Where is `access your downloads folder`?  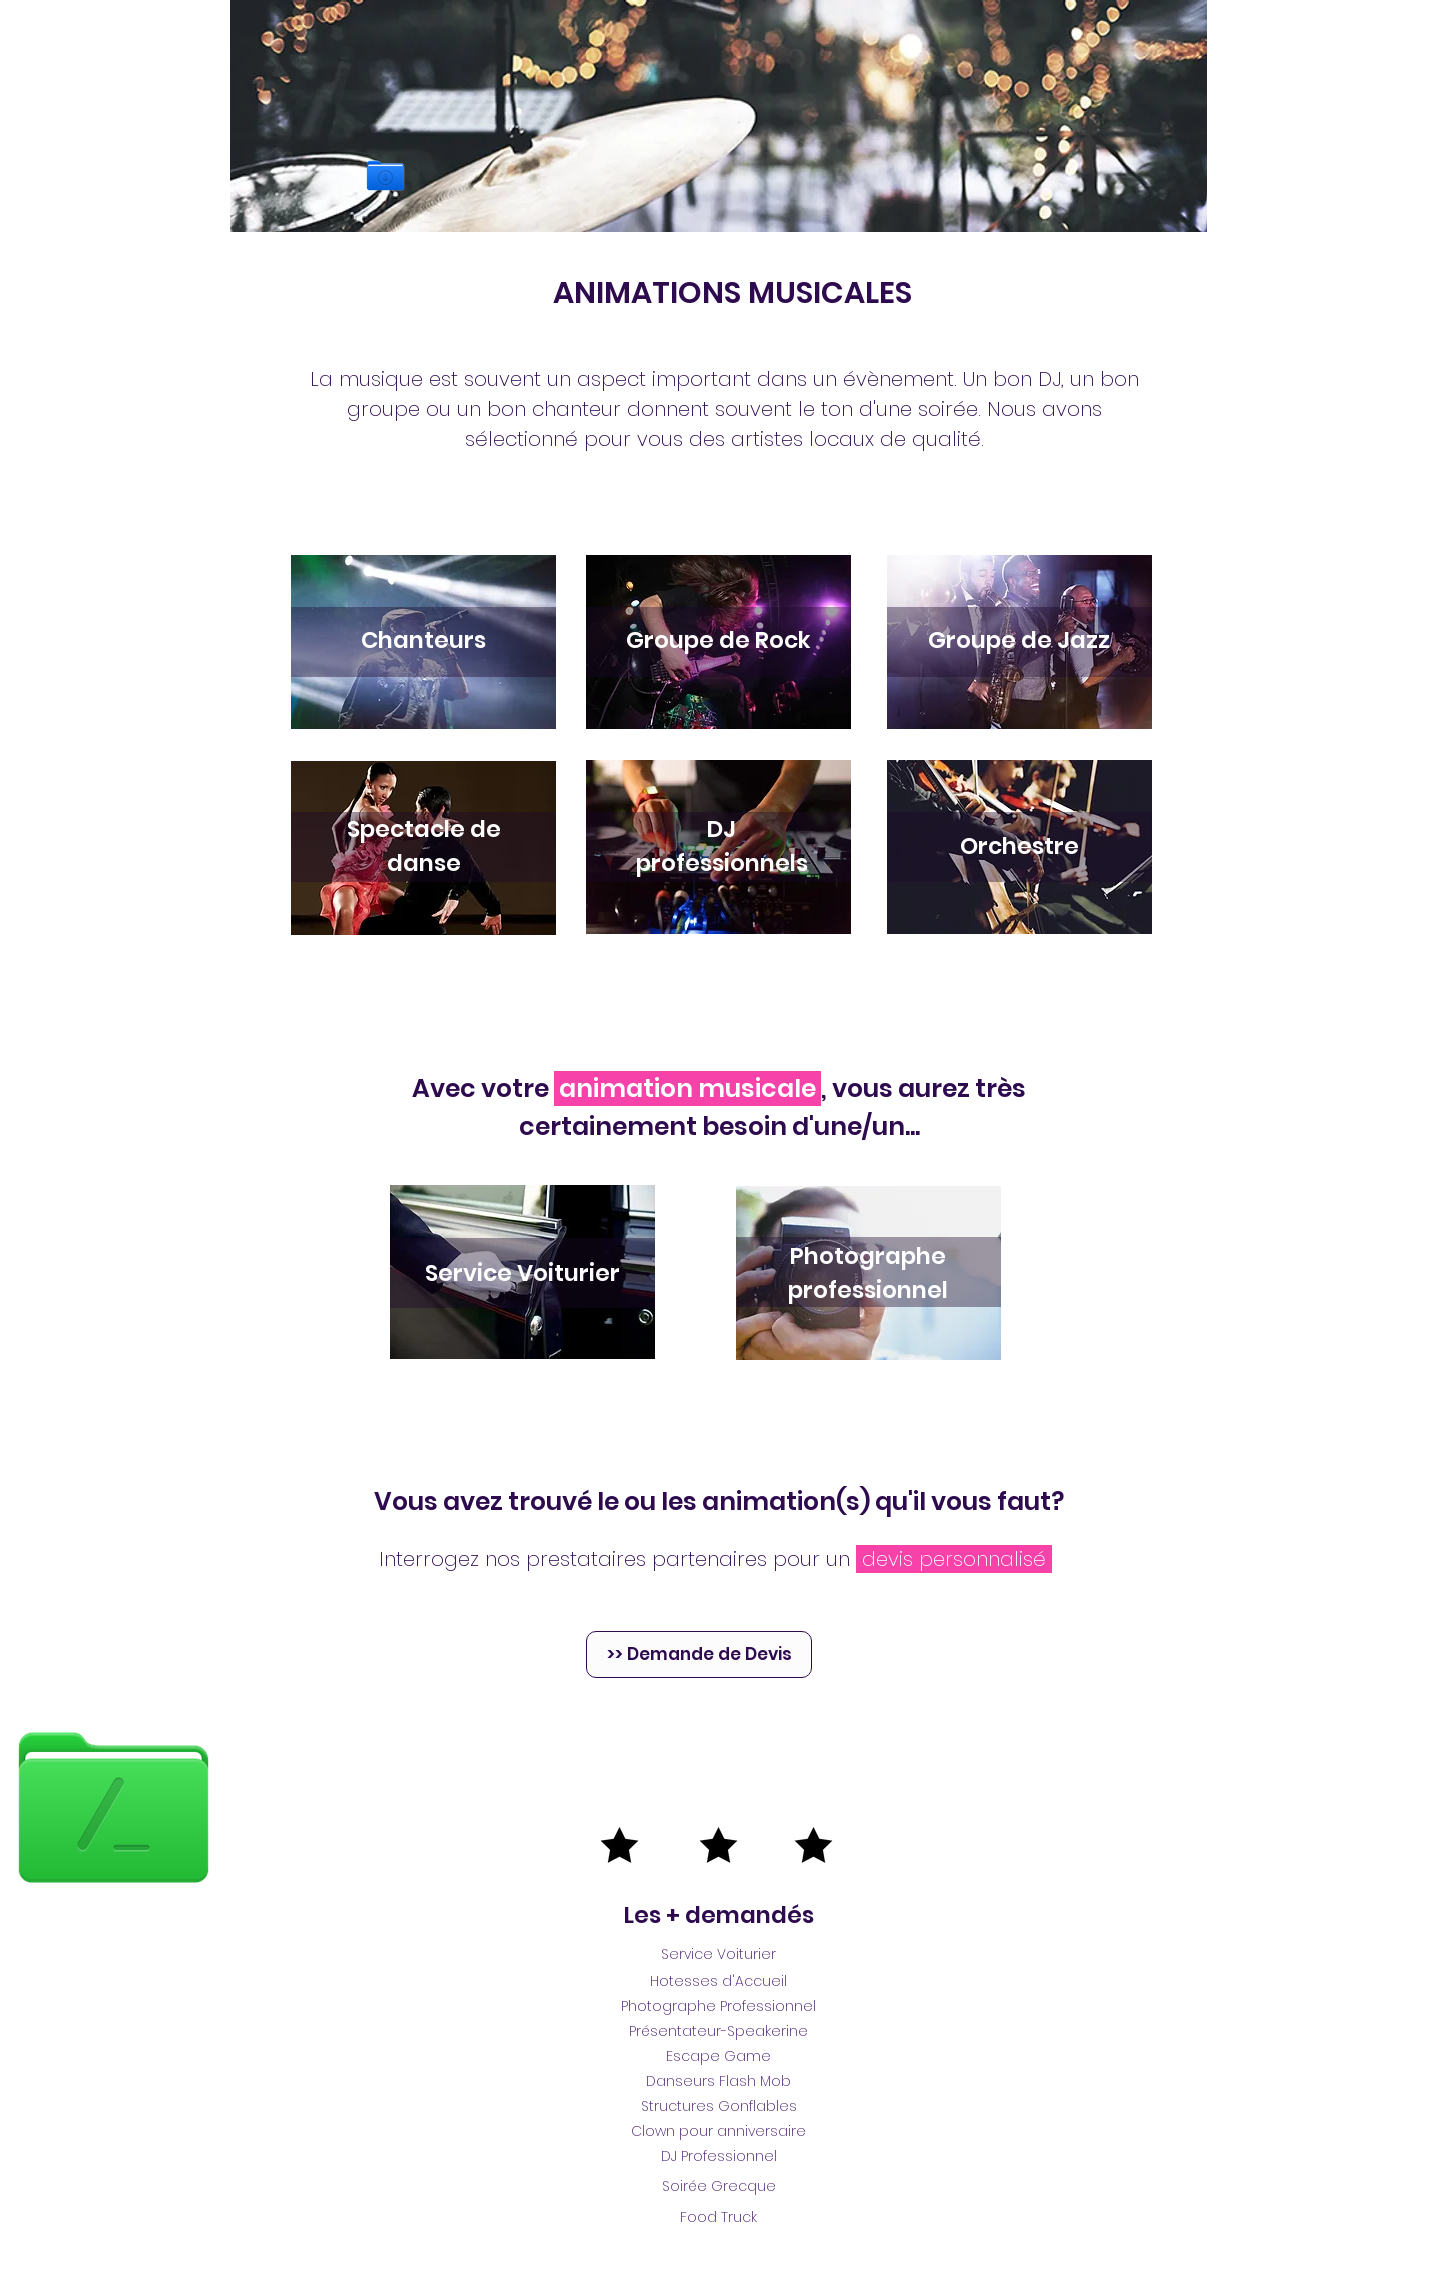
access your downloads folder is located at coordinates (385, 175).